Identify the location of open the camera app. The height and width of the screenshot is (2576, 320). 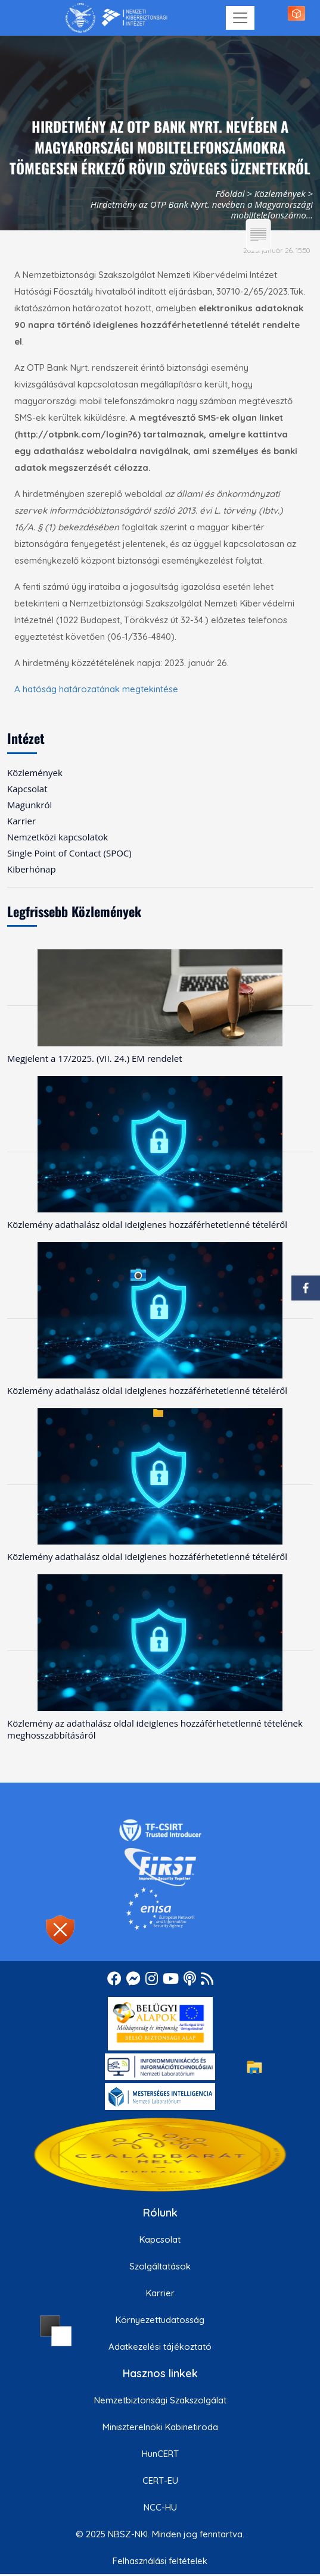
(138, 1275).